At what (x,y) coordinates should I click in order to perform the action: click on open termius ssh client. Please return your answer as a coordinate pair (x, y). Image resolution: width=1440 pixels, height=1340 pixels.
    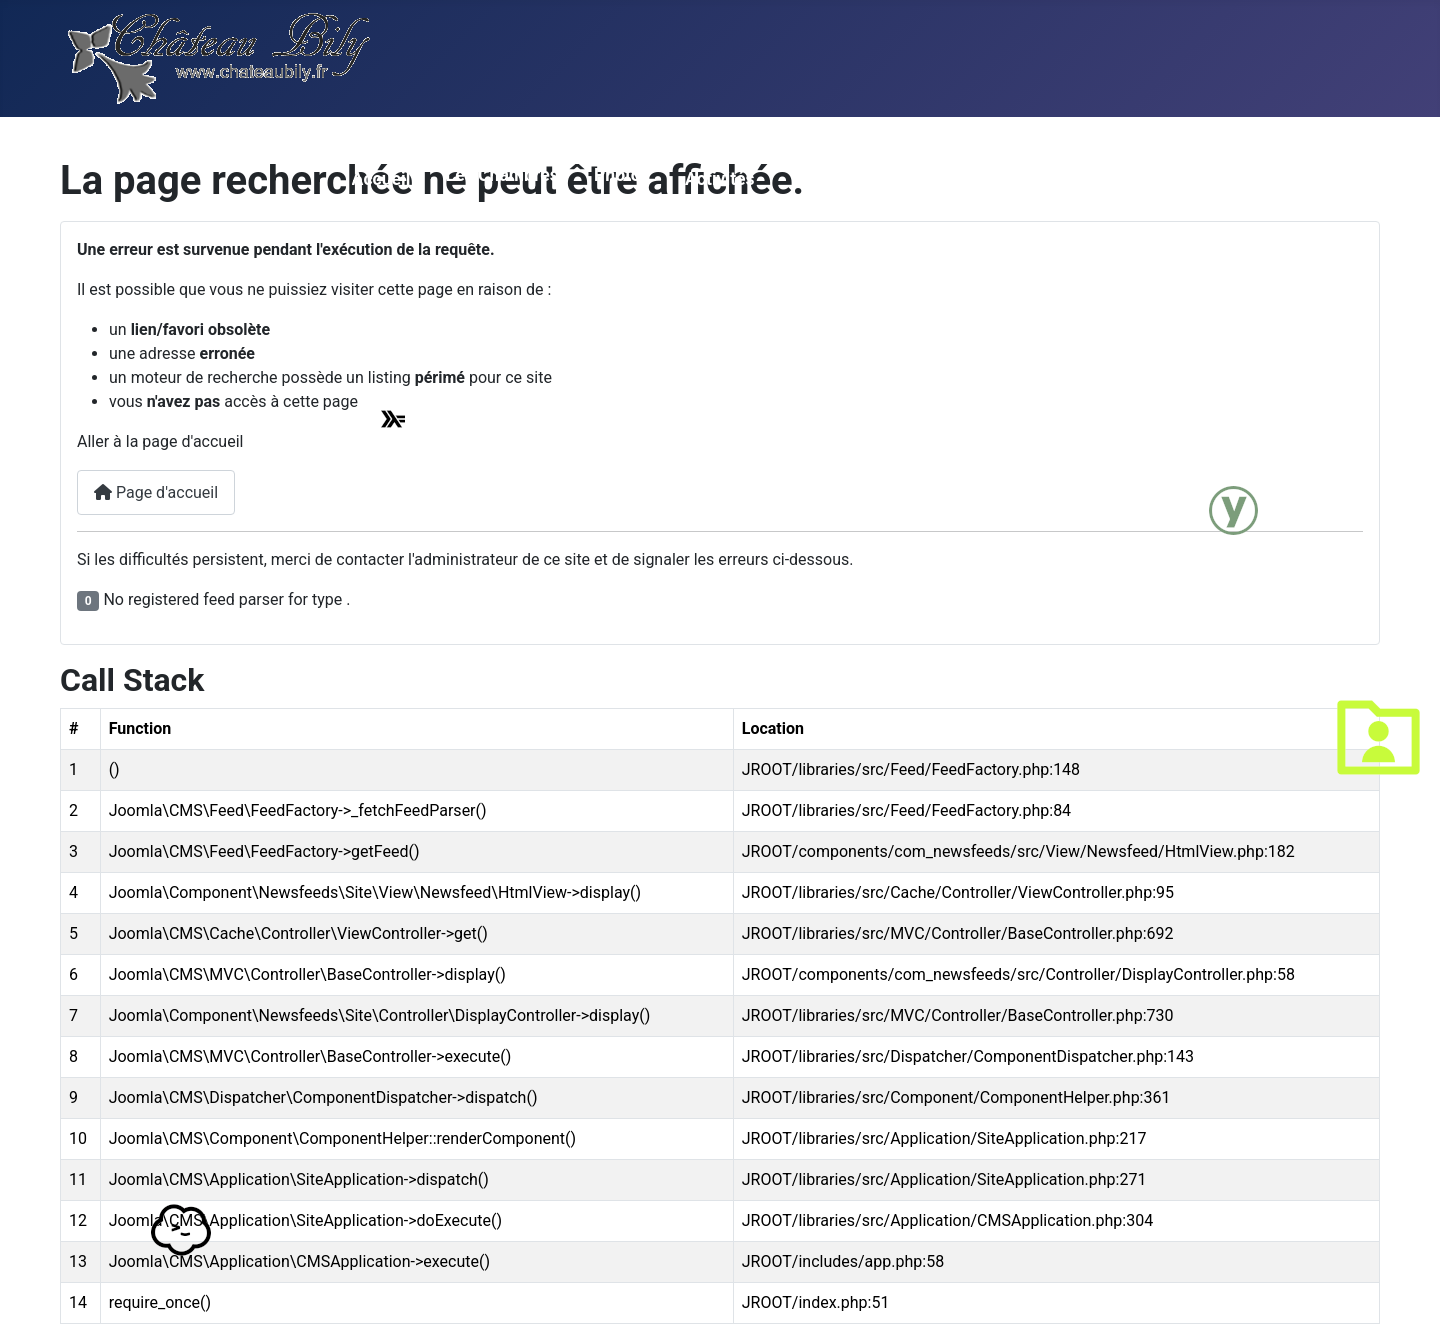
    Looking at the image, I should click on (181, 1230).